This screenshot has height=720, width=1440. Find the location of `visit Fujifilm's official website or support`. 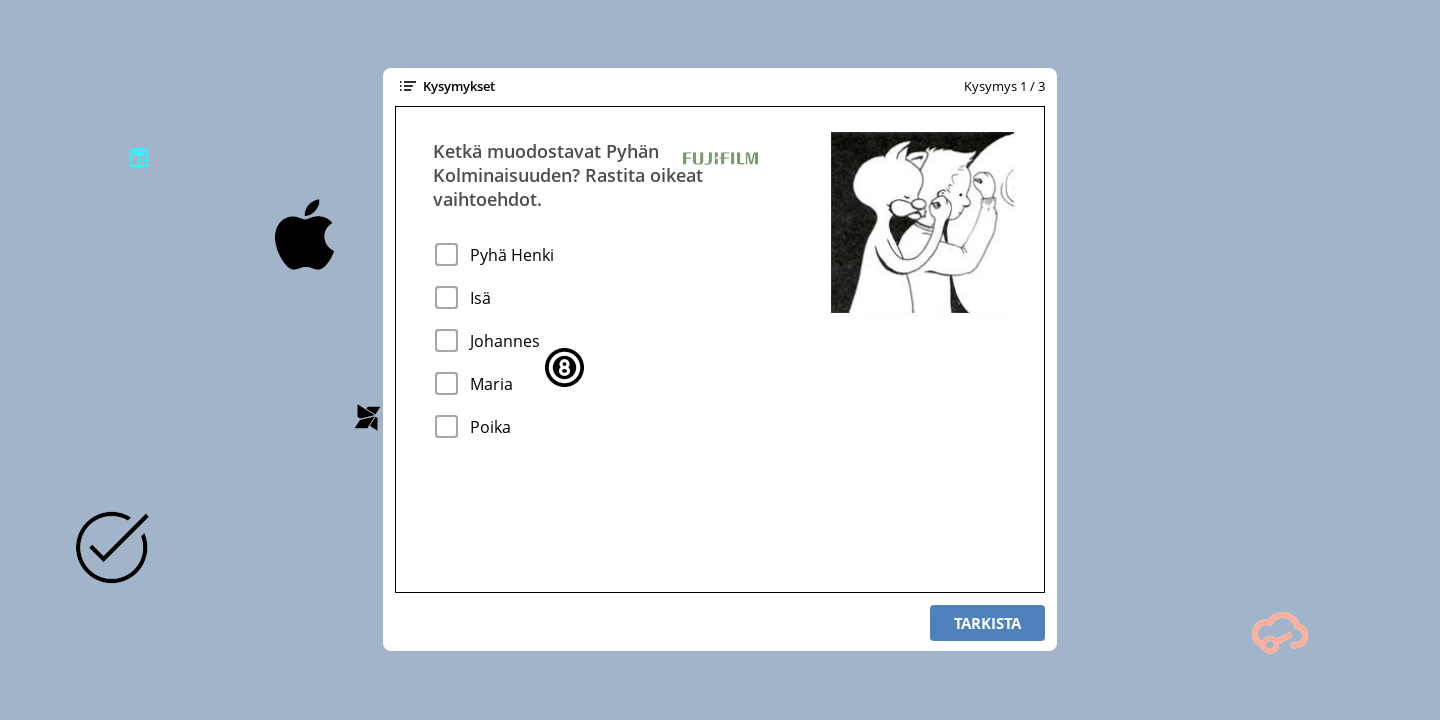

visit Fujifilm's official website or support is located at coordinates (720, 158).